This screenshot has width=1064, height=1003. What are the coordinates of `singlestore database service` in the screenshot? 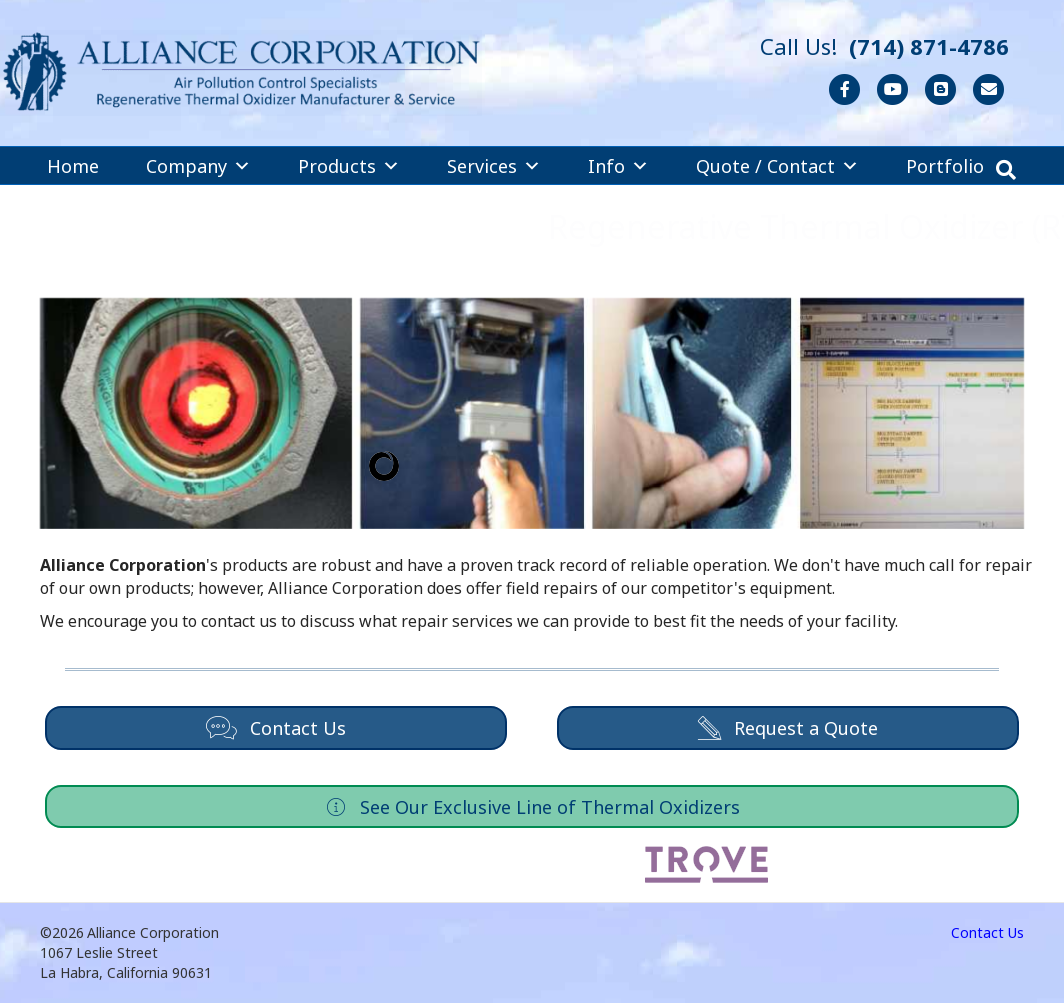 It's located at (384, 466).